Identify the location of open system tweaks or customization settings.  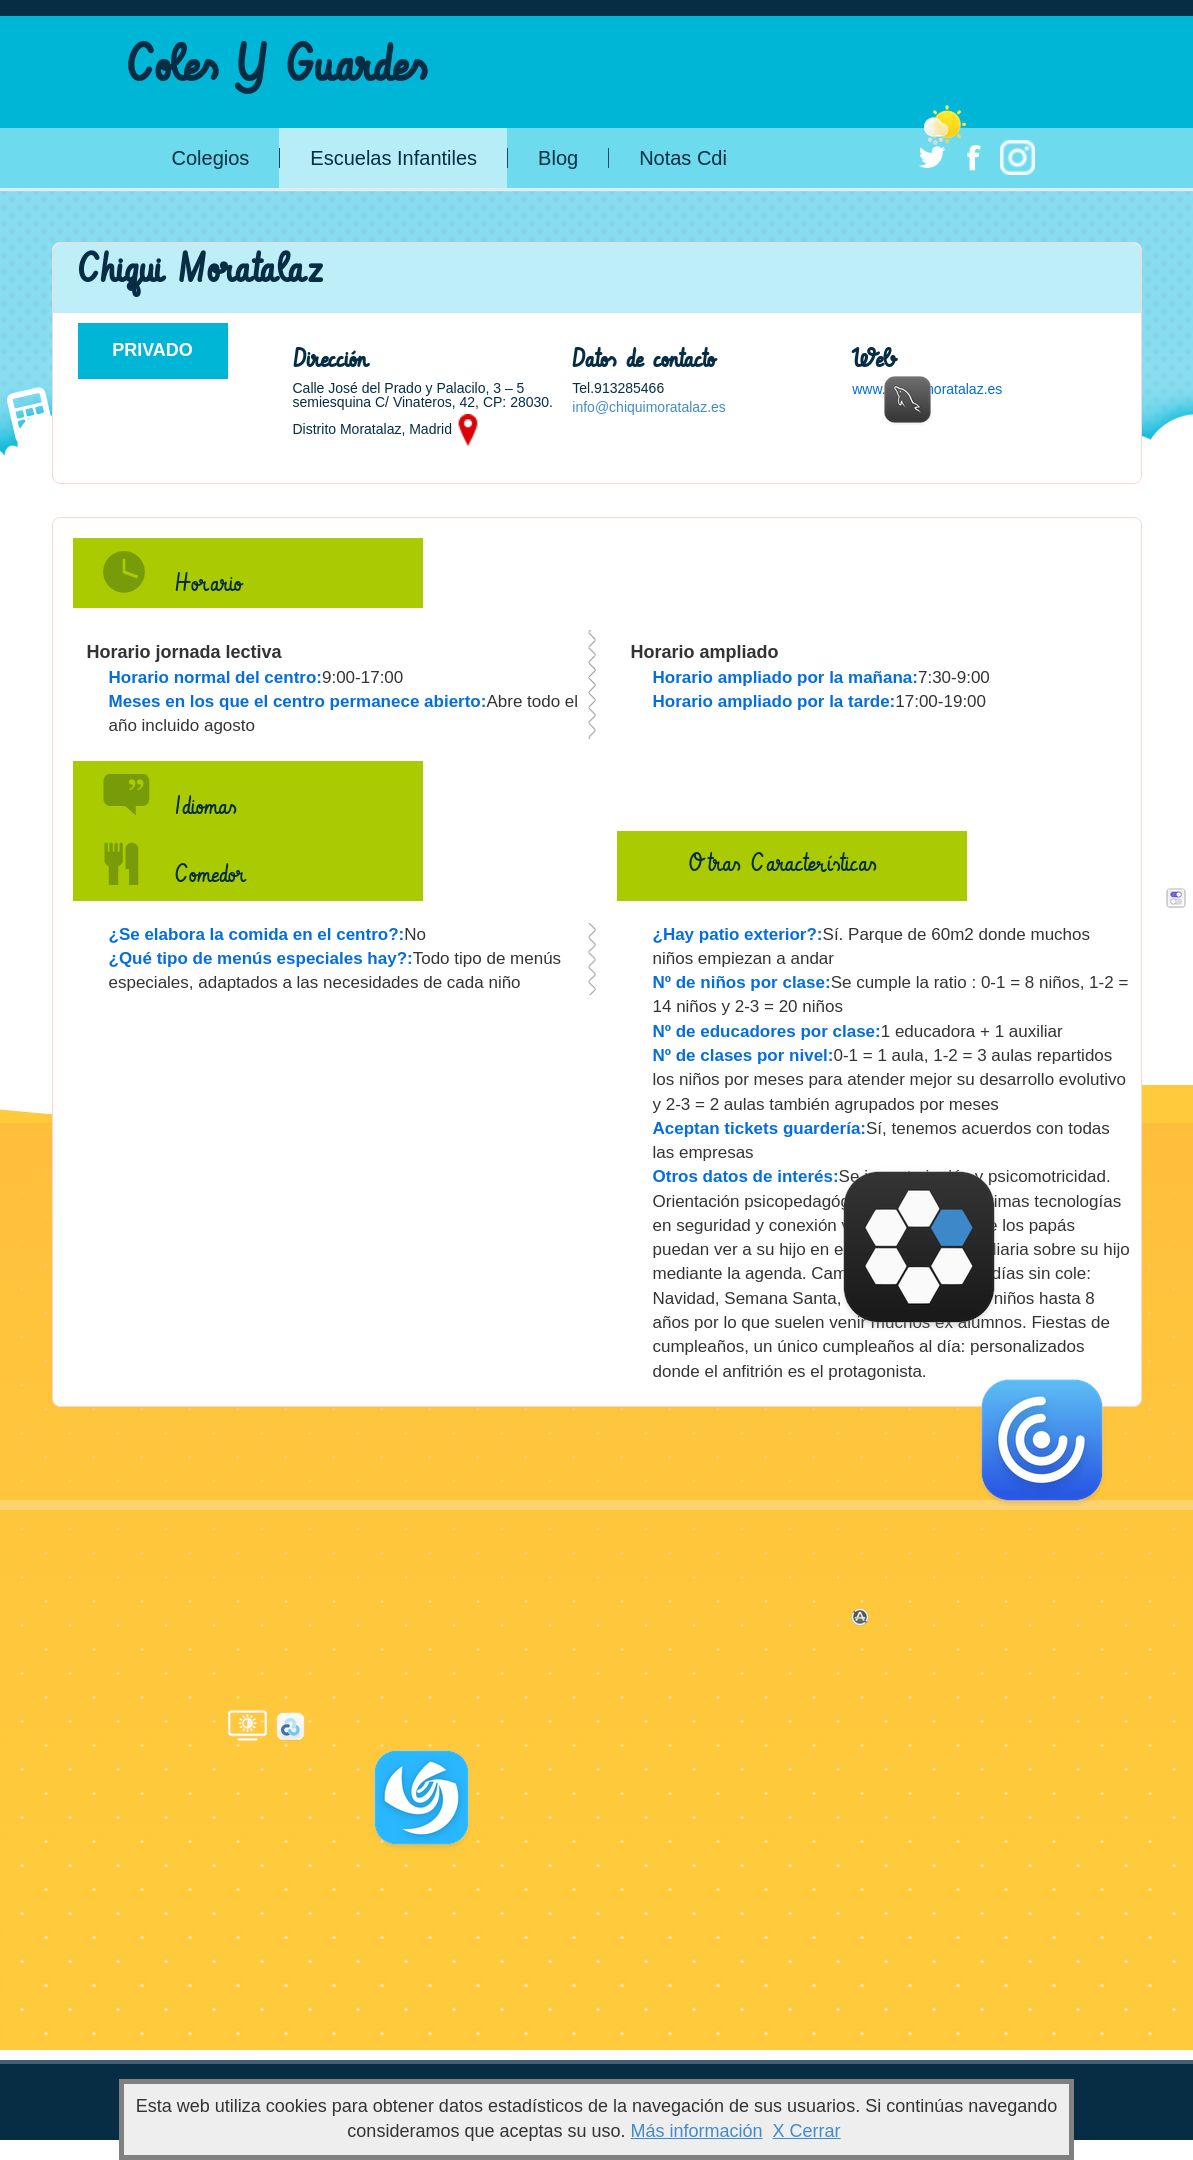
(1176, 898).